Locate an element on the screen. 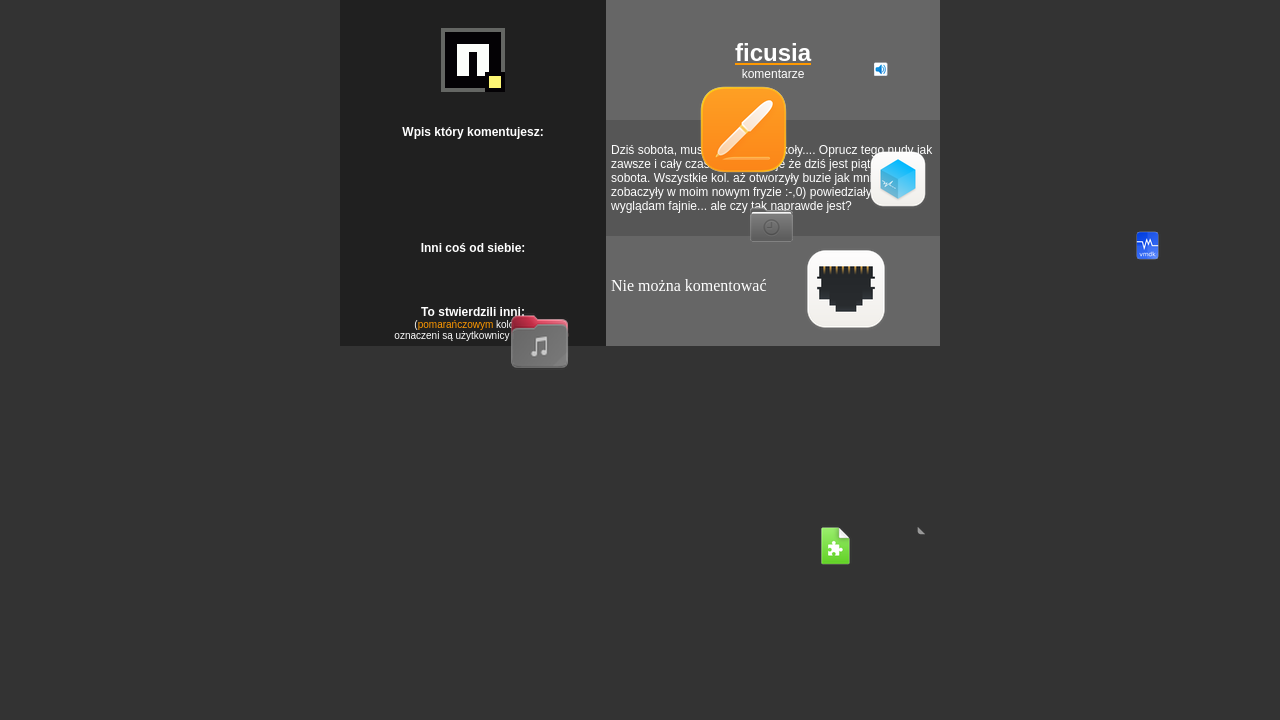 The width and height of the screenshot is (1280, 720). a browser or app extension file is located at coordinates (872, 546).